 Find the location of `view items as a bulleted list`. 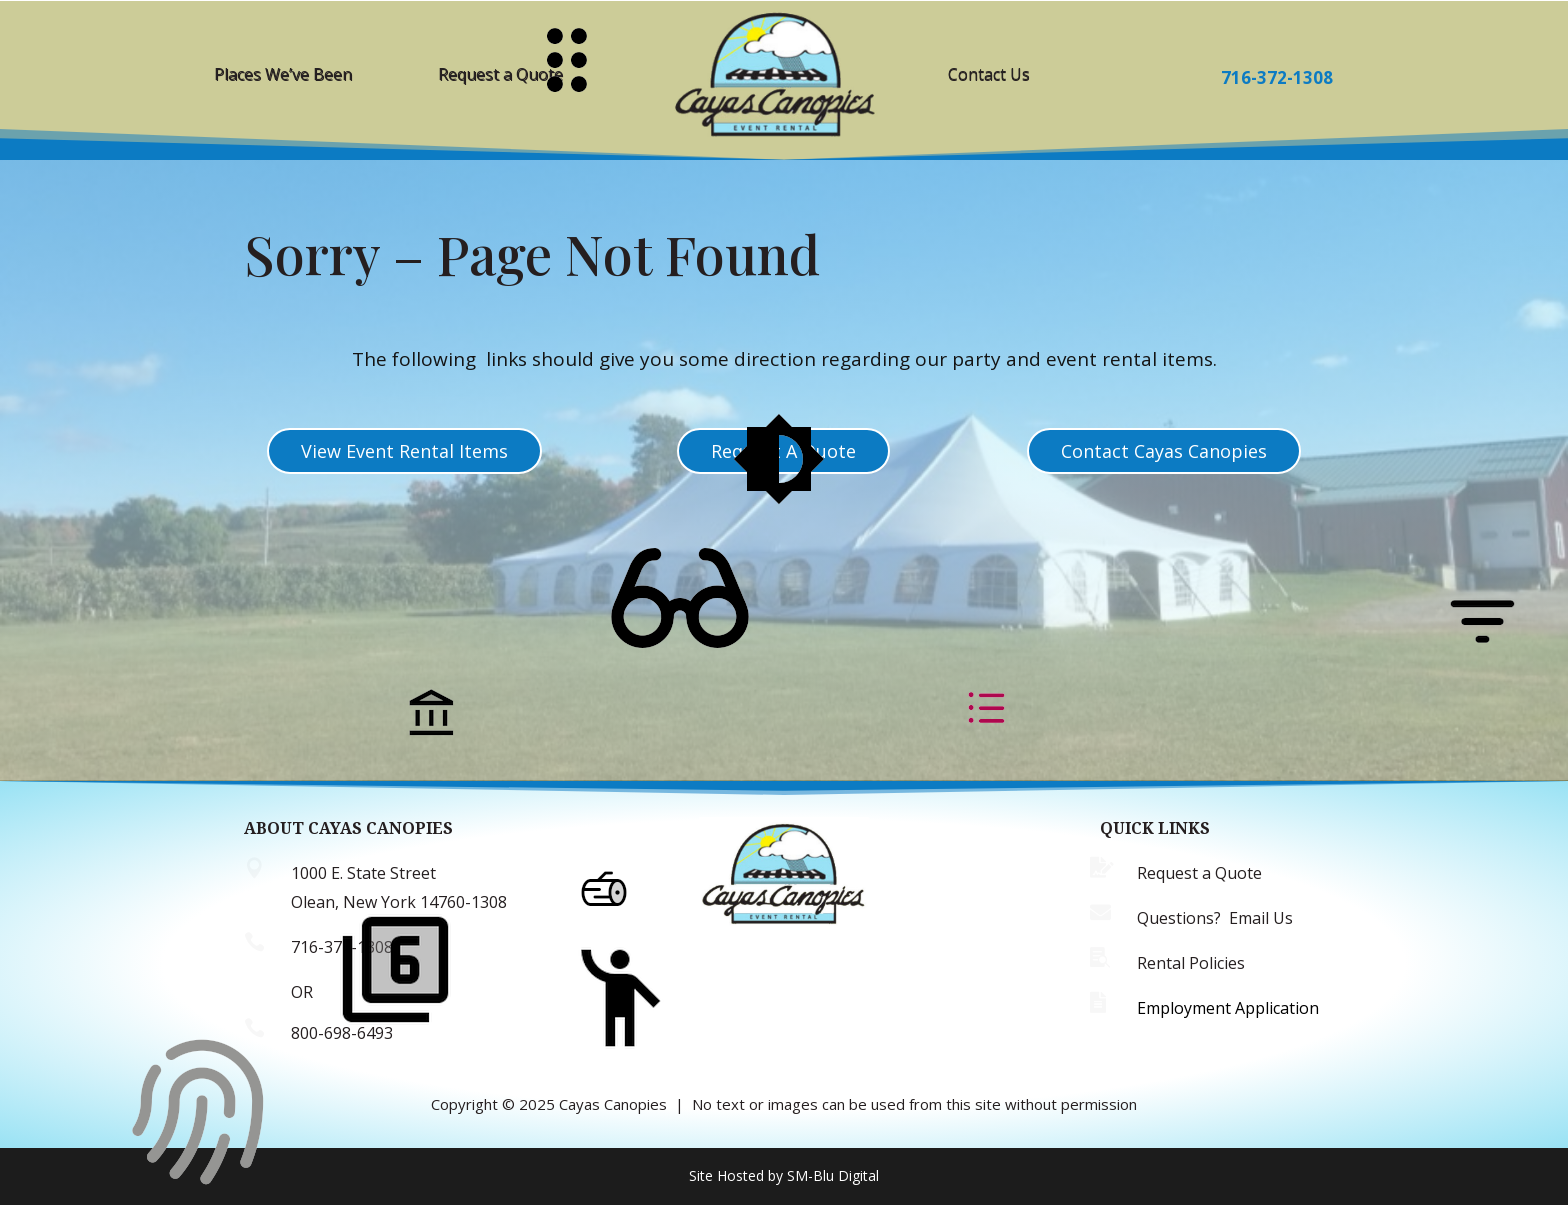

view items as a bulleted list is located at coordinates (986, 707).